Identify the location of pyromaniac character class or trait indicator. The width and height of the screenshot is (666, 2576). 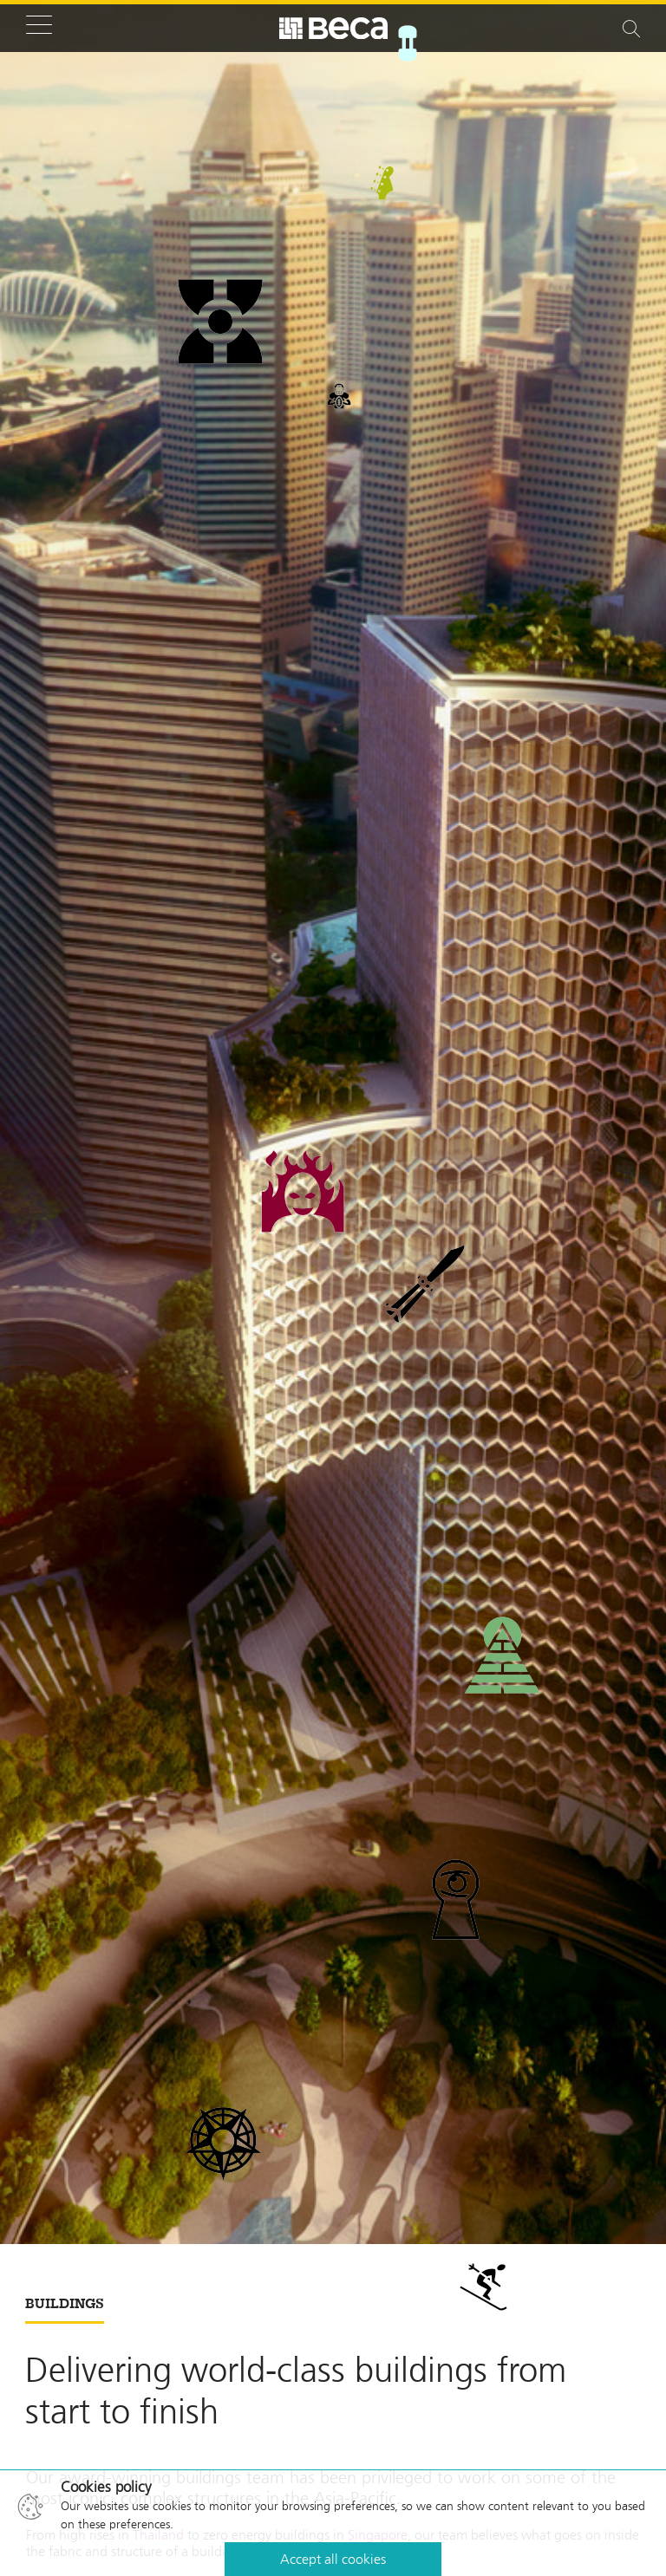
(303, 1191).